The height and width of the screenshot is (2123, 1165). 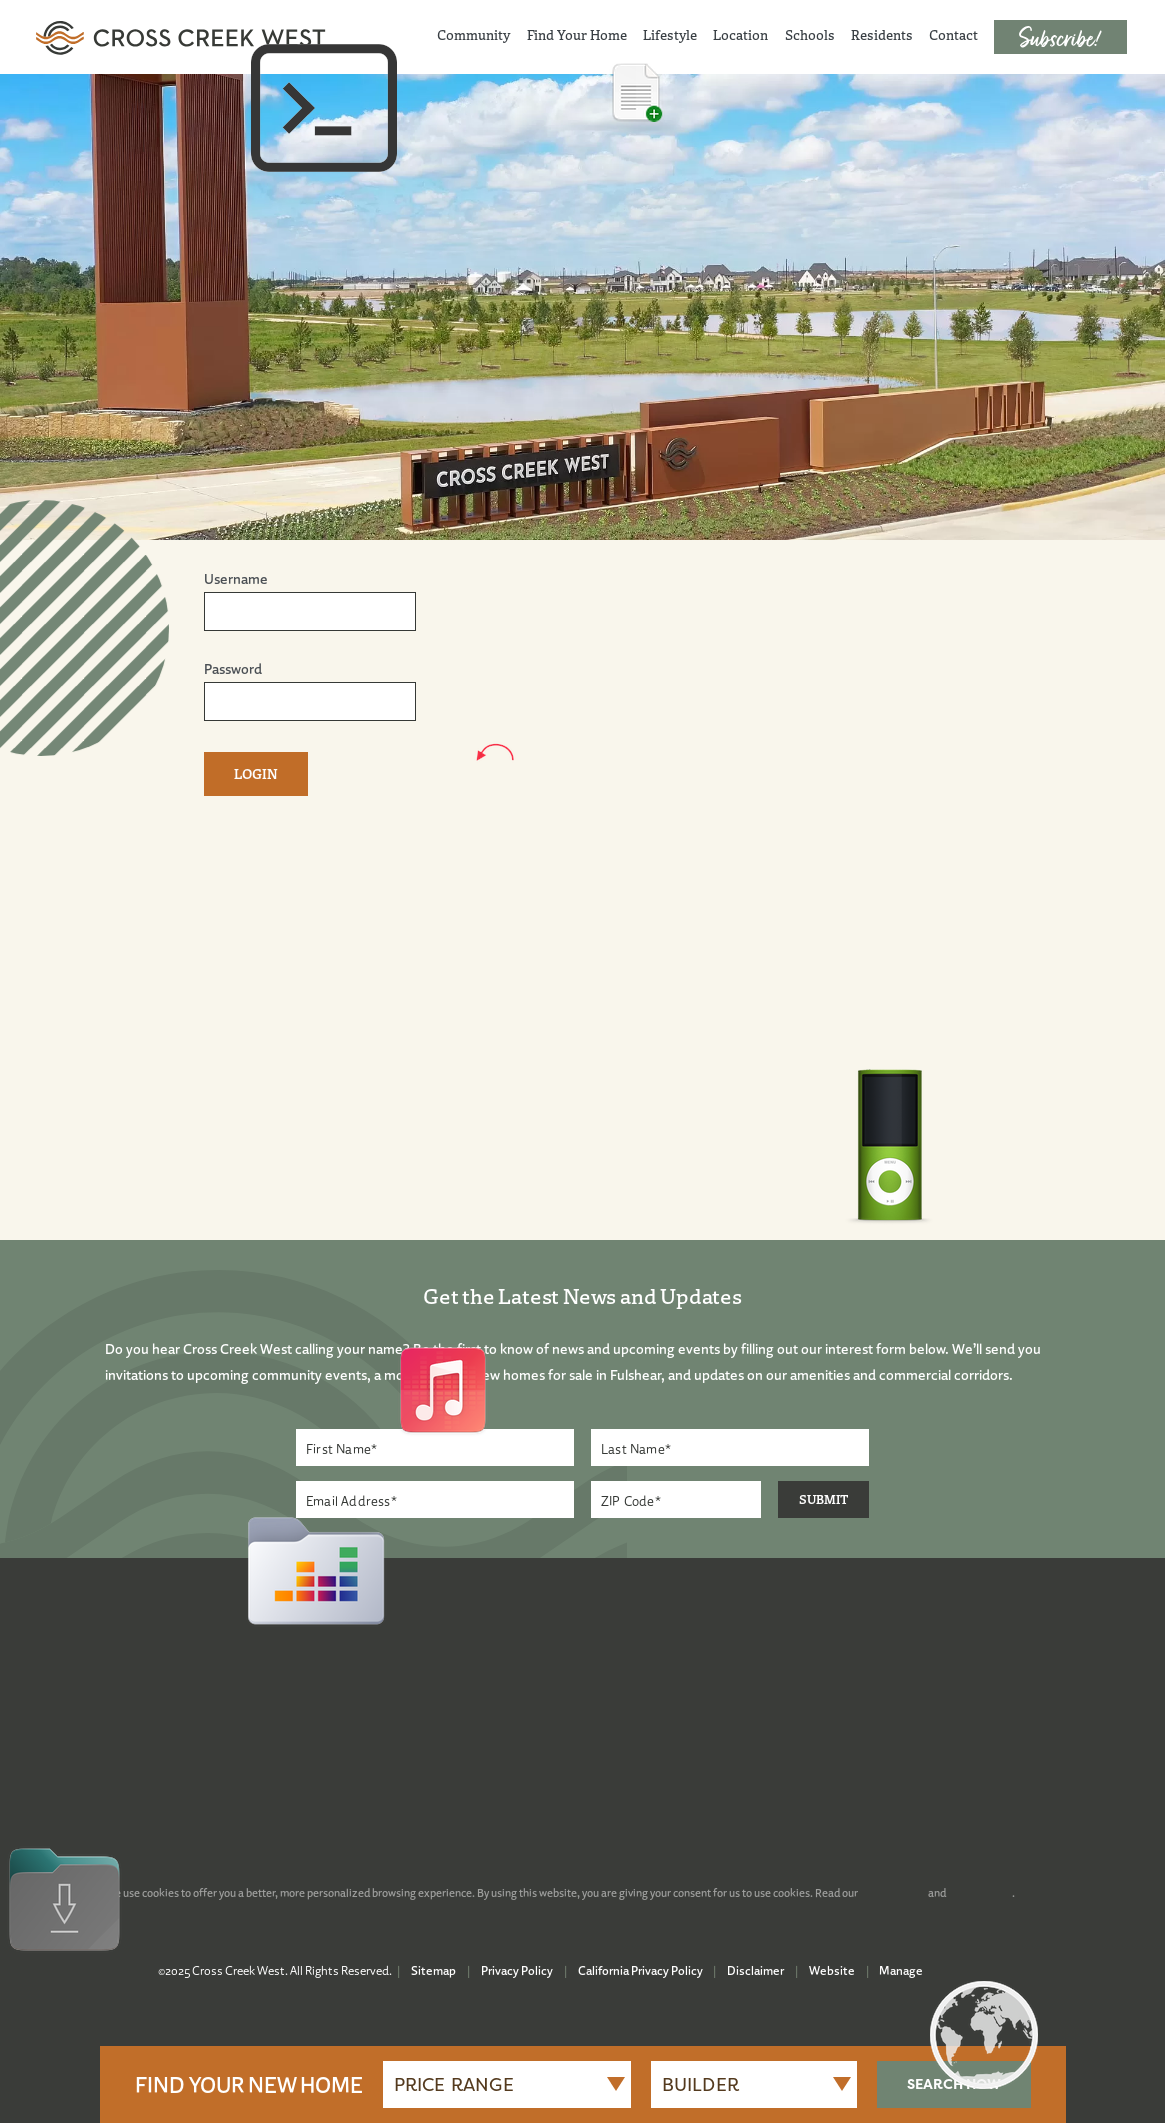 I want to click on indicates web-based or online content, so click(x=984, y=2035).